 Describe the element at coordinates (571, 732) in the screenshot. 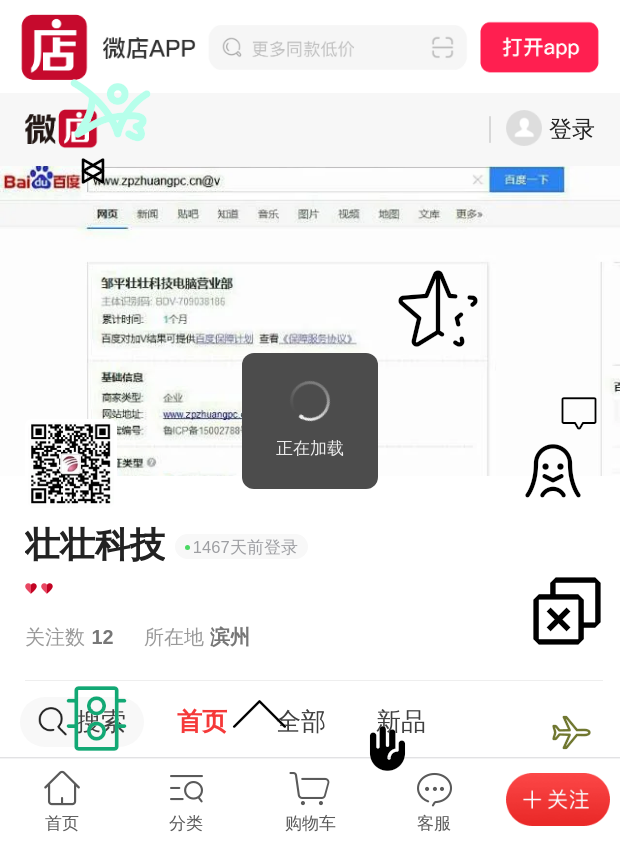

I see `enable airplane mode` at that location.